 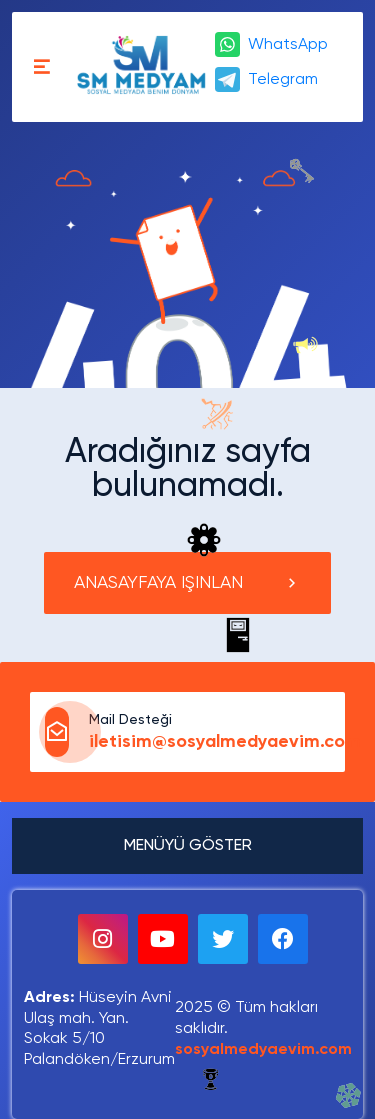 I want to click on access master or admin permissions, so click(x=302, y=171).